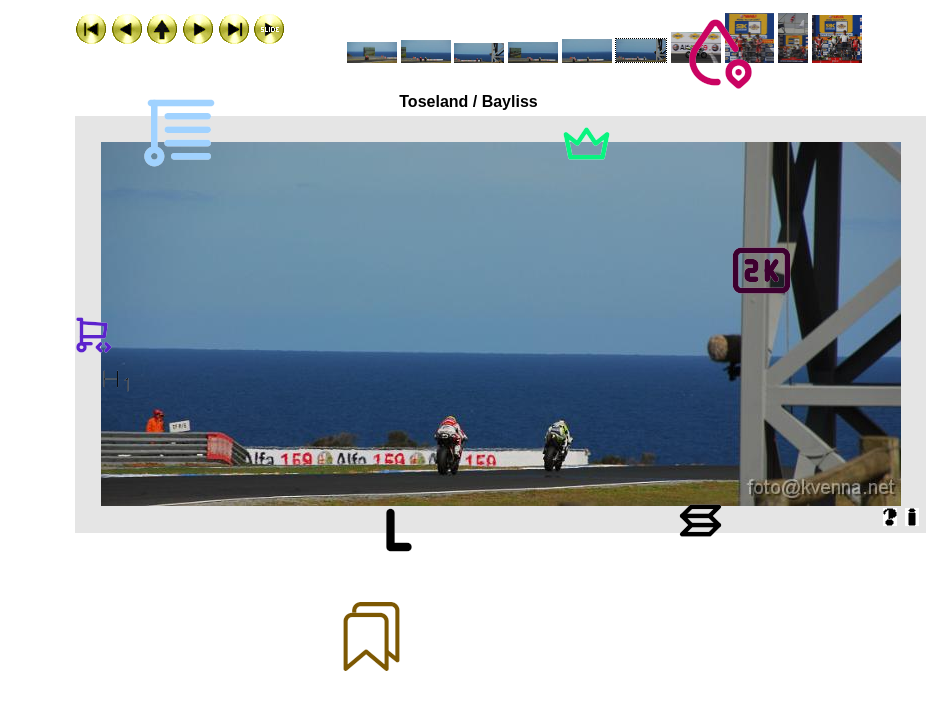 This screenshot has height=725, width=927. Describe the element at coordinates (700, 520) in the screenshot. I see `view solana cryptocurrency balance` at that location.